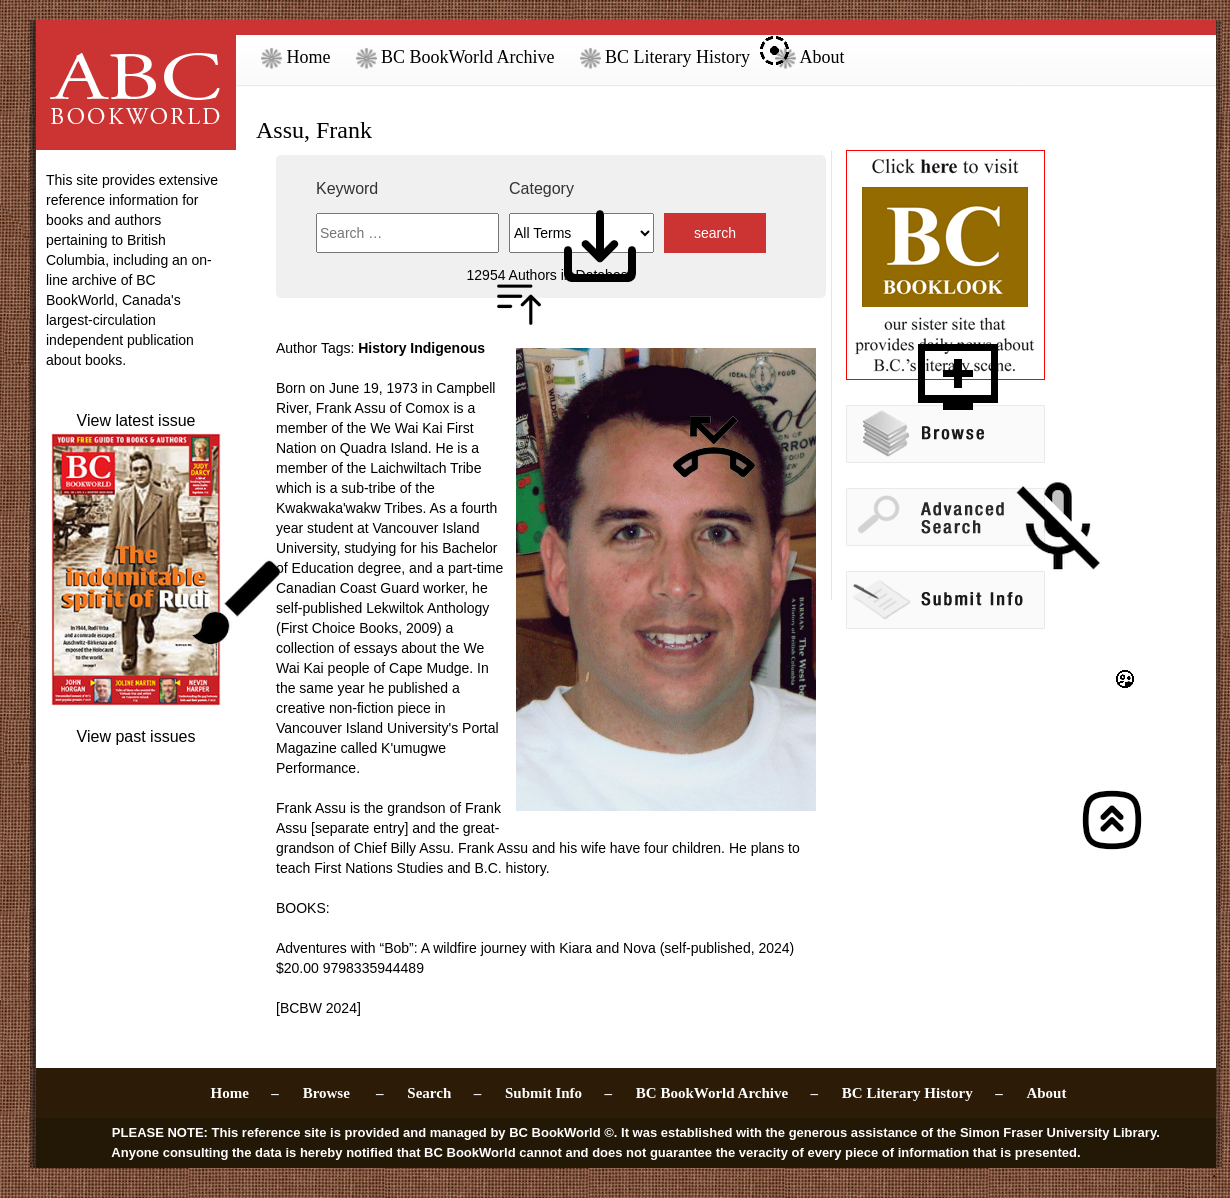 This screenshot has width=1230, height=1198. I want to click on mute your microphone, so click(1058, 528).